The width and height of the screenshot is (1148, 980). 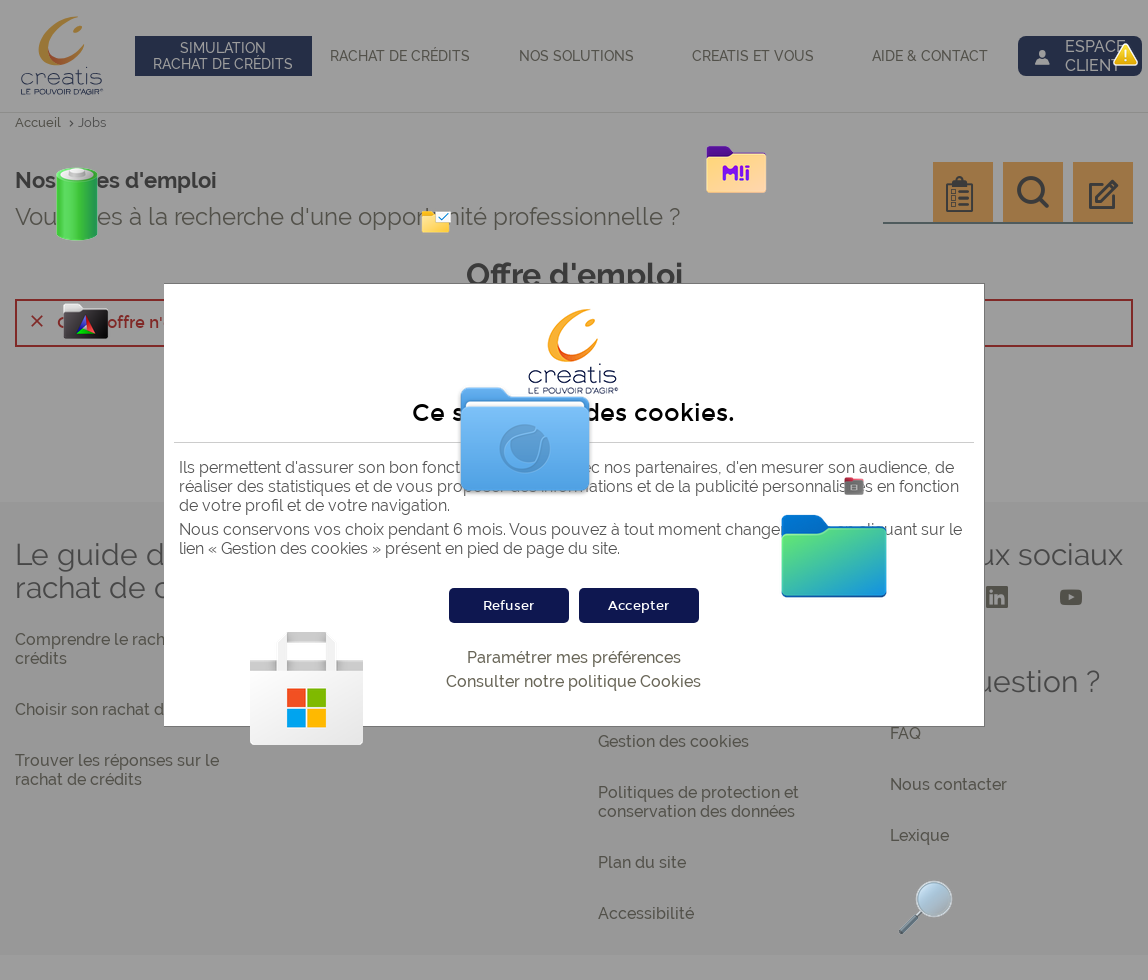 I want to click on open the color gradient settings folder, so click(x=834, y=559).